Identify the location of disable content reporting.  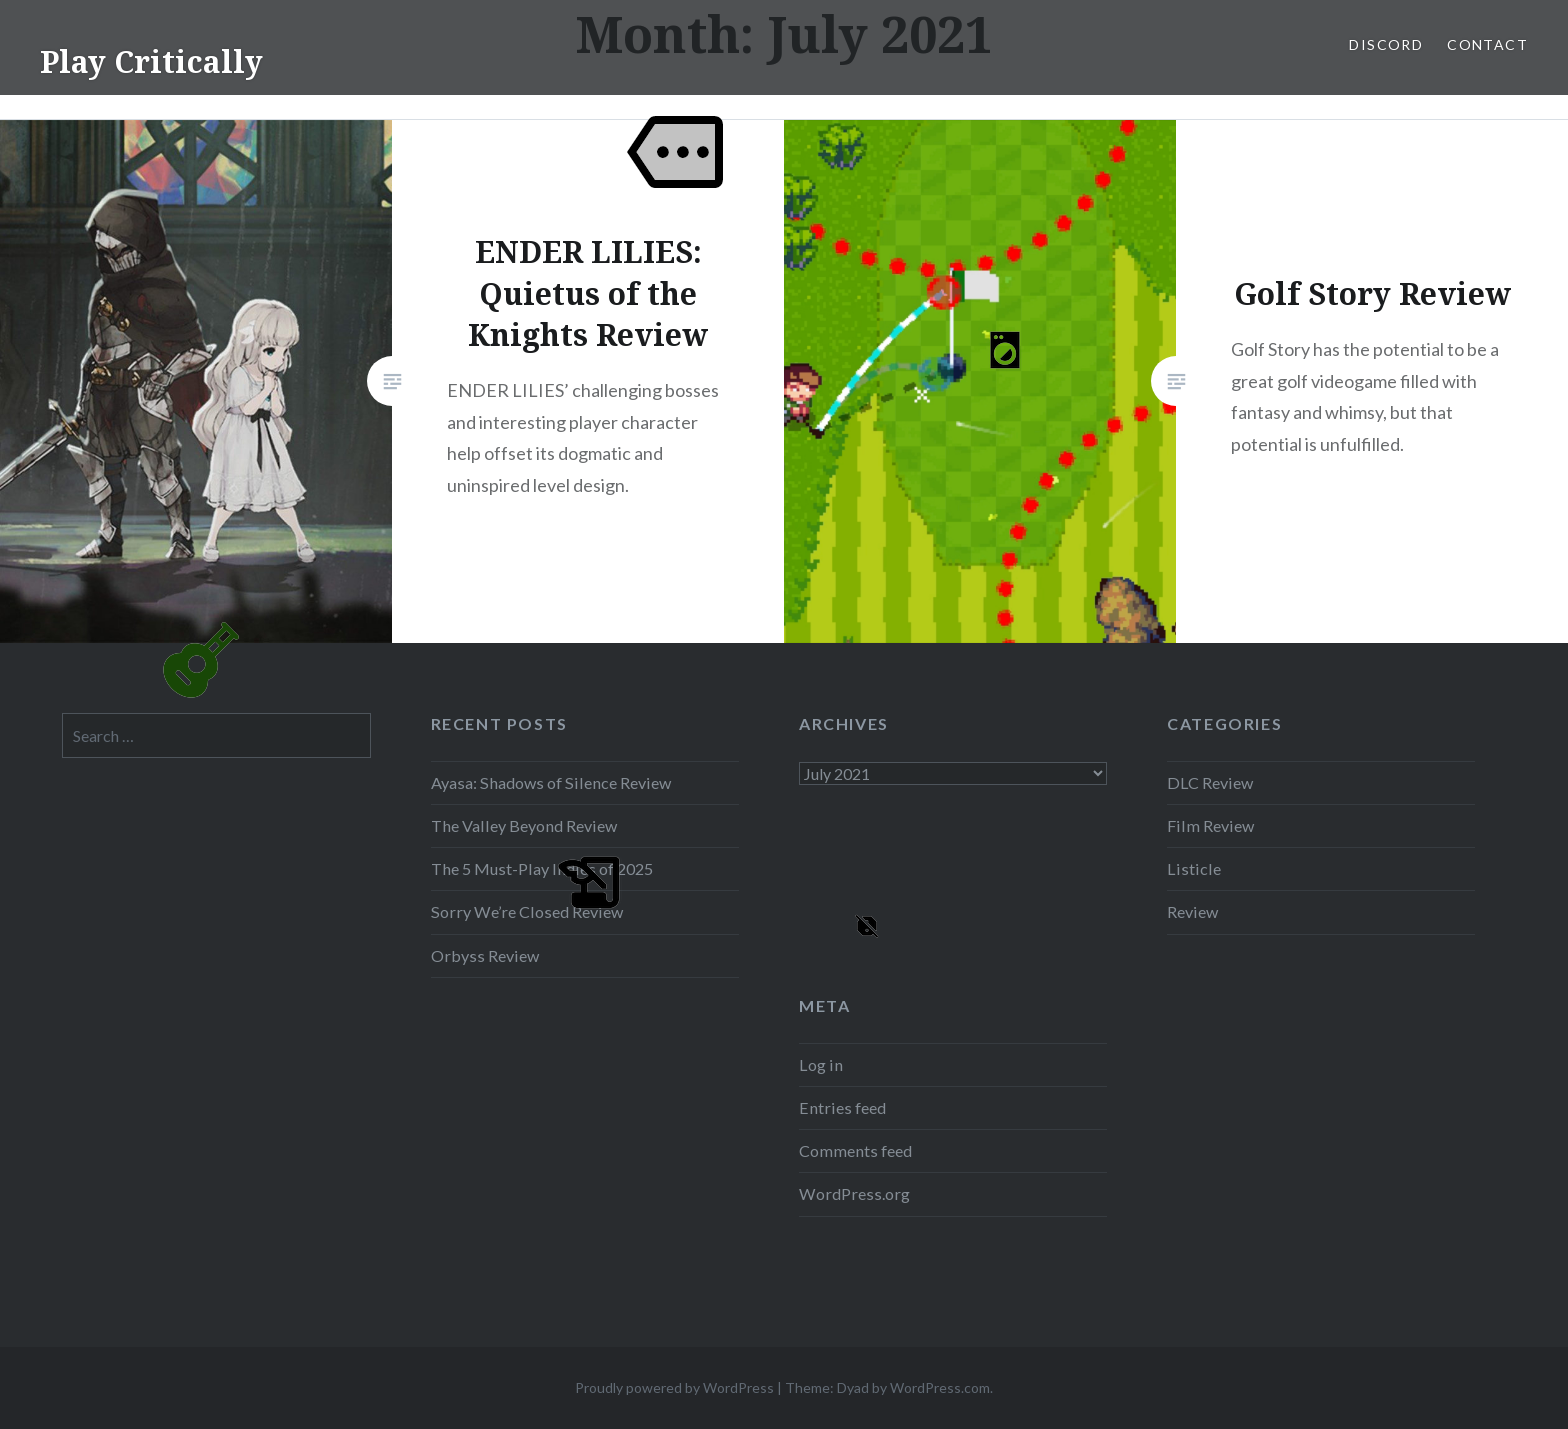
(867, 926).